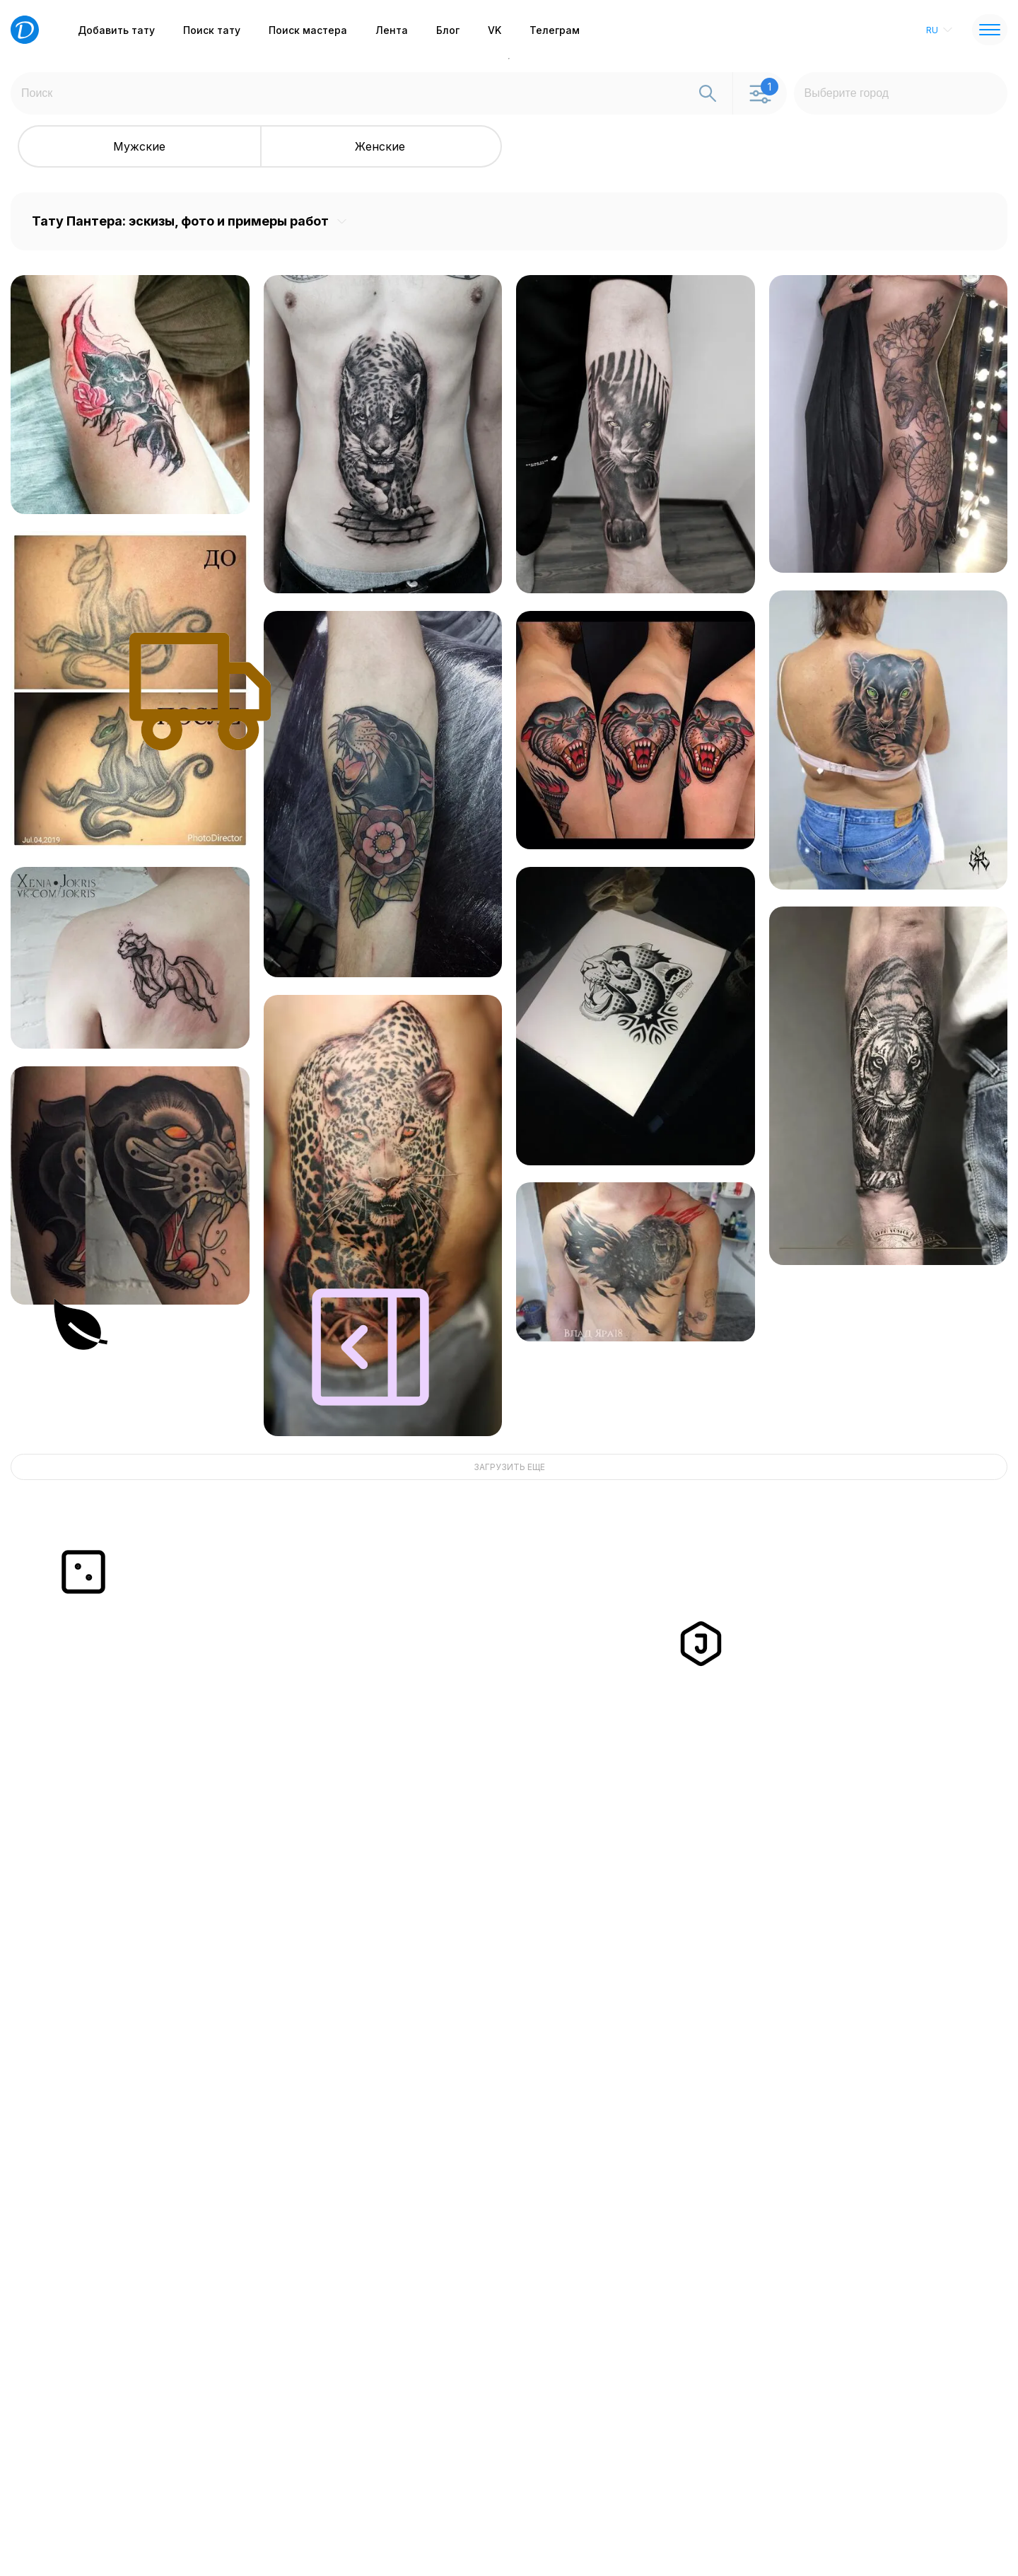 This screenshot has width=1018, height=2576. I want to click on randomize or shuffle content, so click(83, 1572).